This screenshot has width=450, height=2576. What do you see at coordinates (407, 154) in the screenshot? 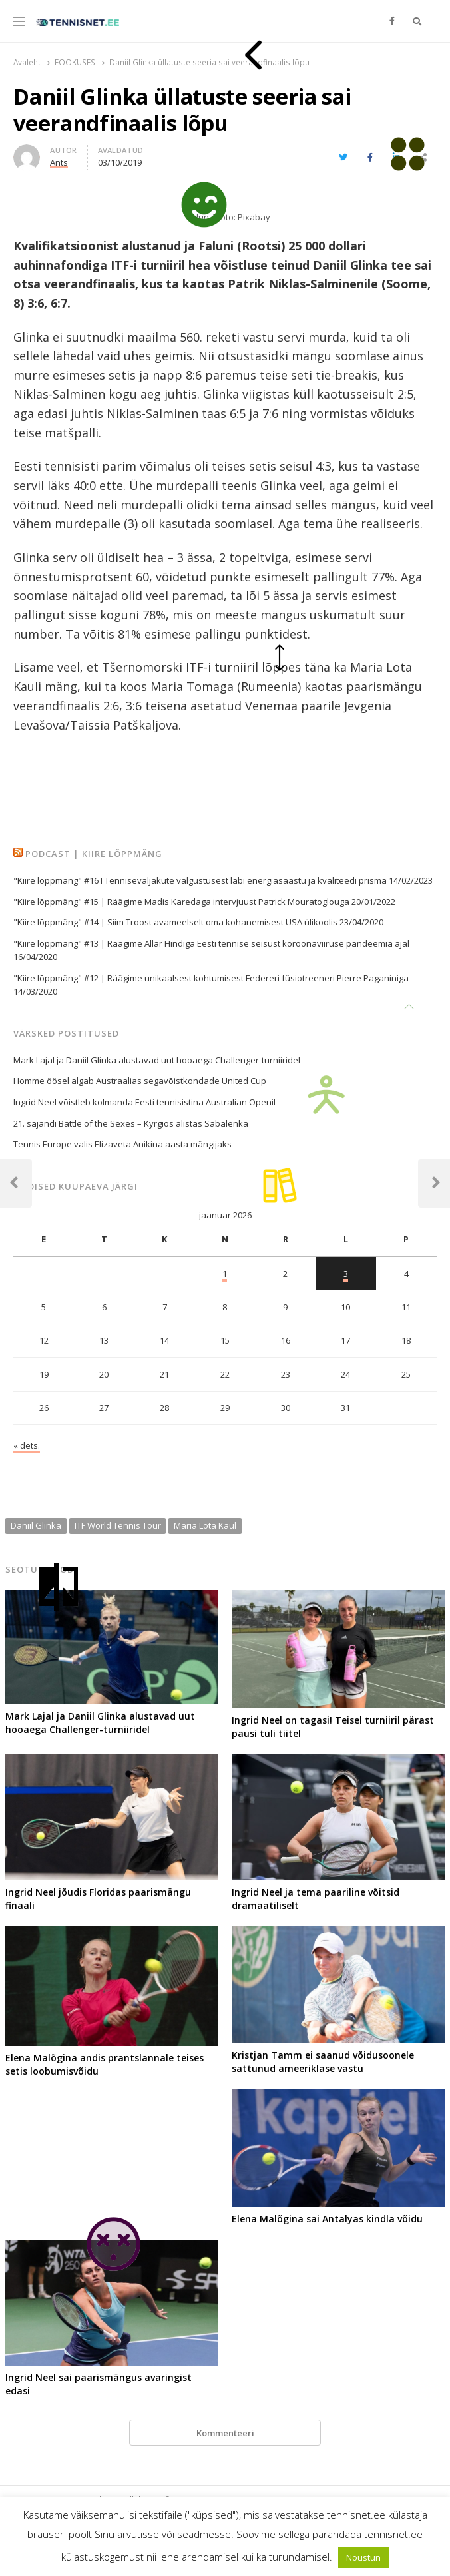
I see `open app grid or launcher` at bounding box center [407, 154].